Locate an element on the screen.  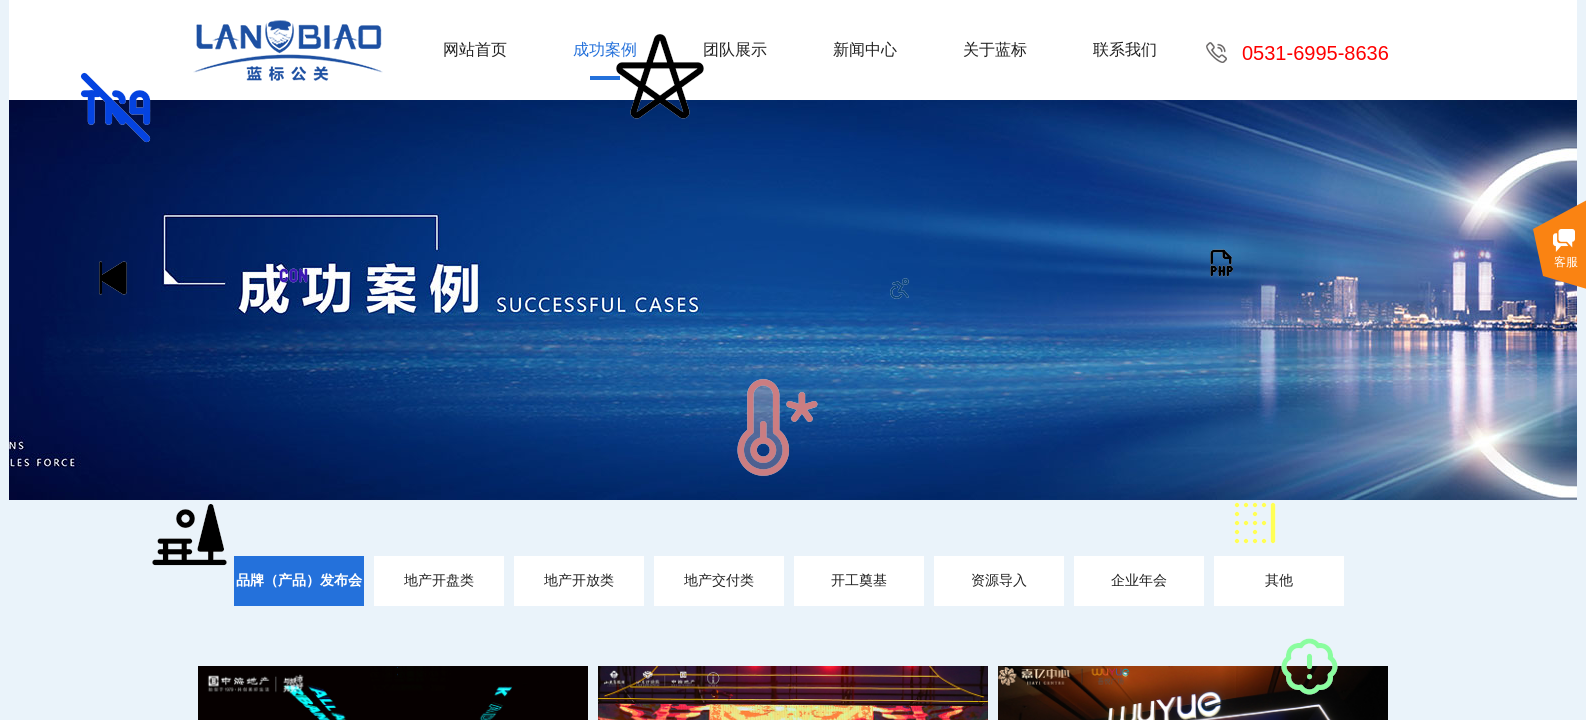
select or apply a pentagram symbol is located at coordinates (660, 81).